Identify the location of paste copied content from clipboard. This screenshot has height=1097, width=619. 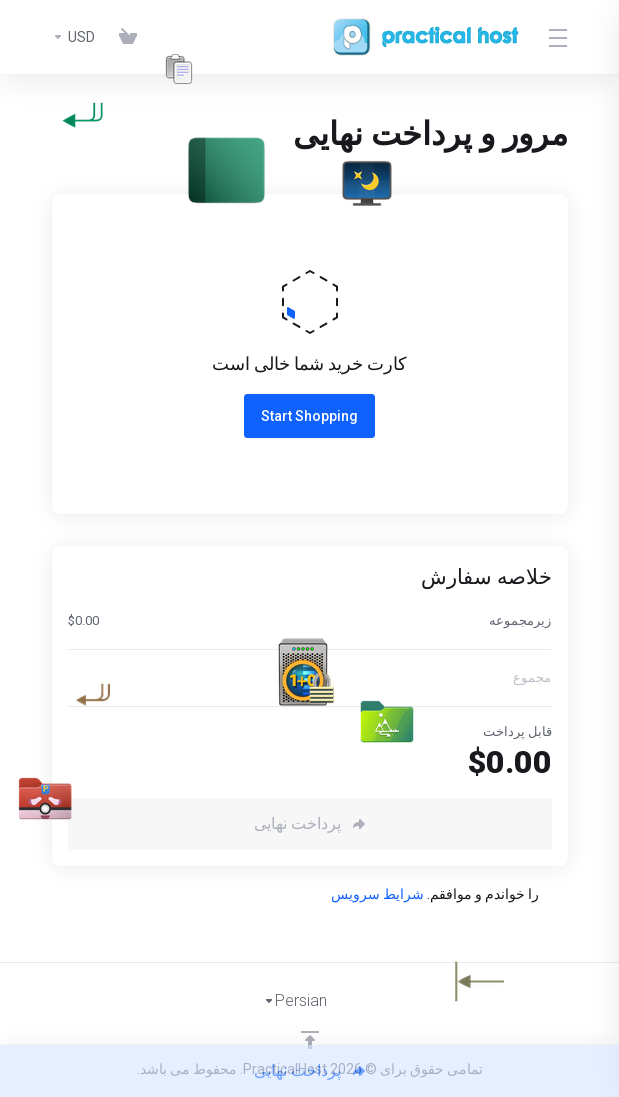
(179, 69).